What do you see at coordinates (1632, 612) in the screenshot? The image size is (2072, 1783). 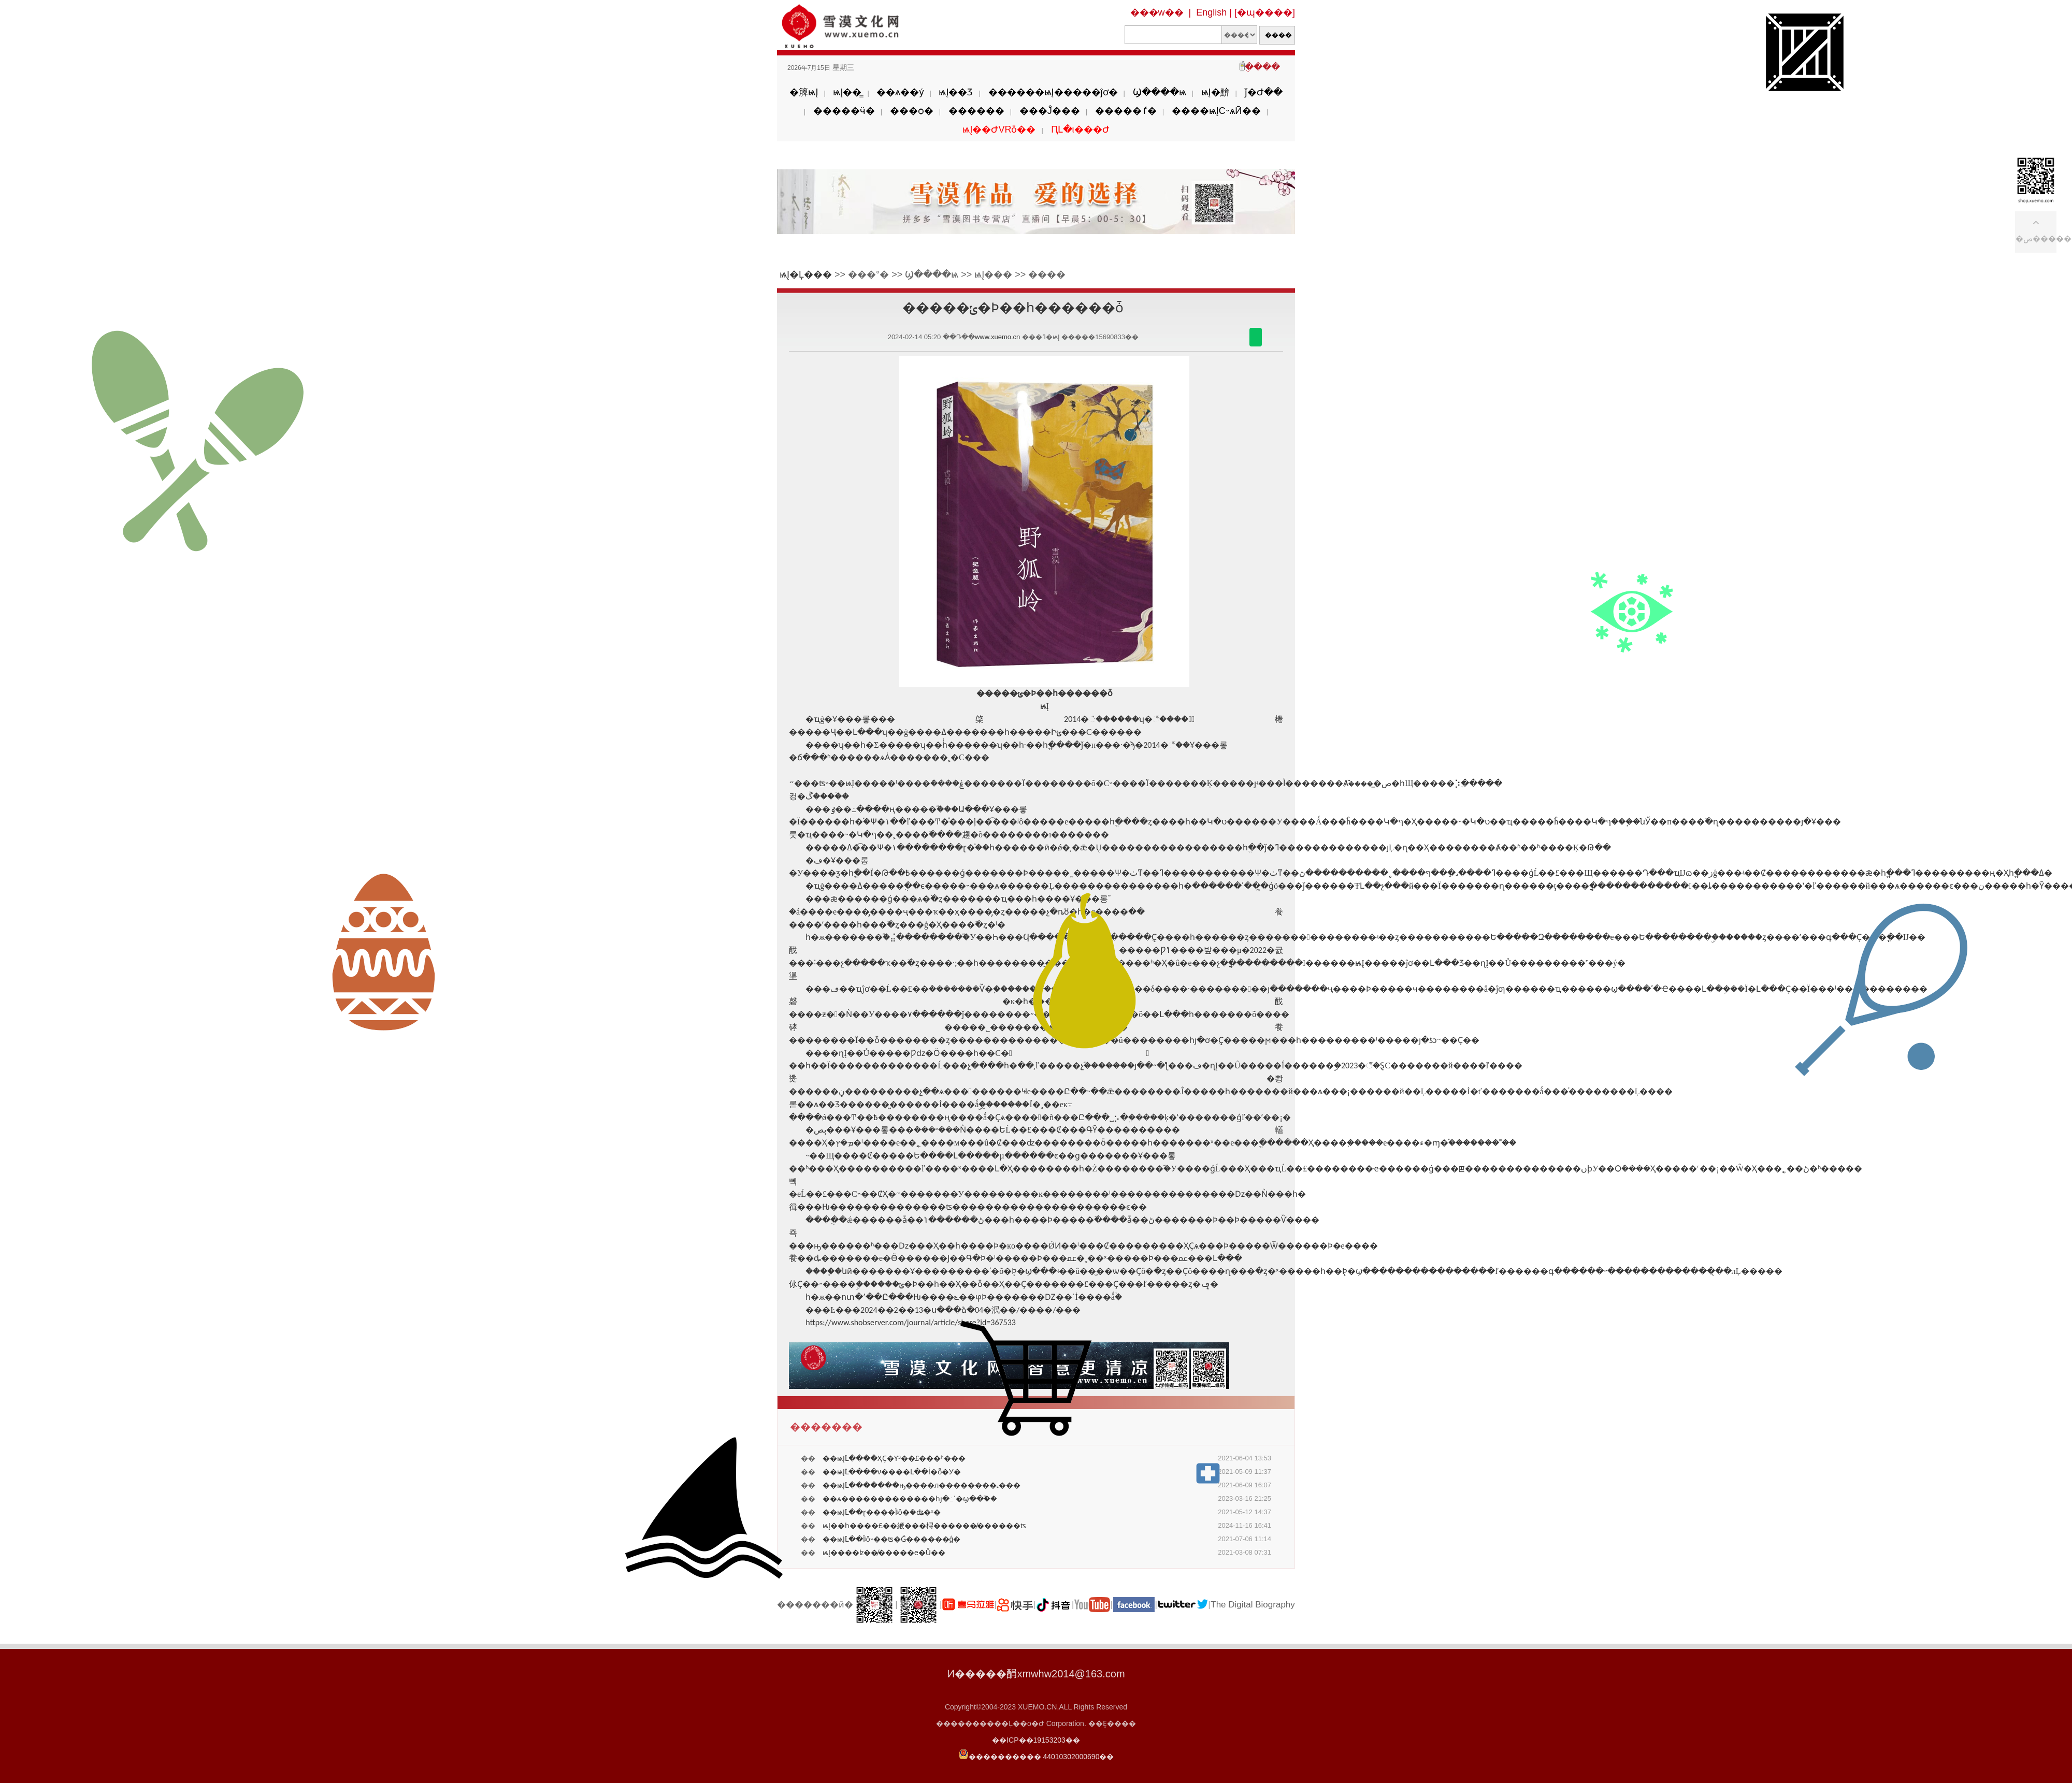 I see `view frost or ice-related content` at bounding box center [1632, 612].